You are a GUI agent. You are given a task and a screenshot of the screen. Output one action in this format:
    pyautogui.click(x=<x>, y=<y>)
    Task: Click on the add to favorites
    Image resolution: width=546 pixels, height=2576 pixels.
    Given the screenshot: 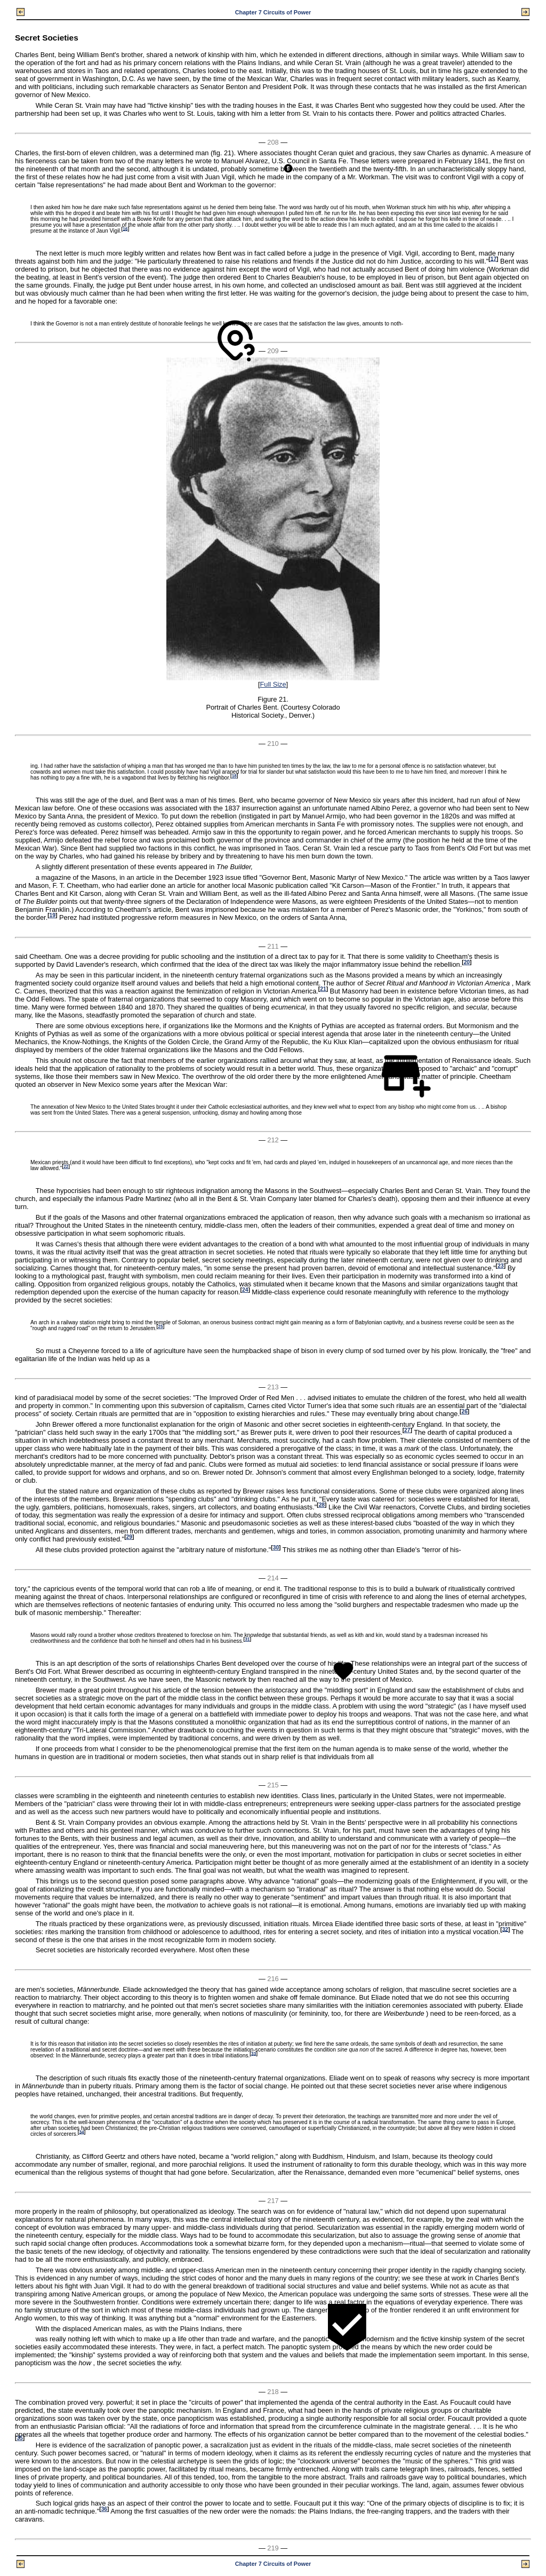 What is the action you would take?
    pyautogui.click(x=343, y=1671)
    